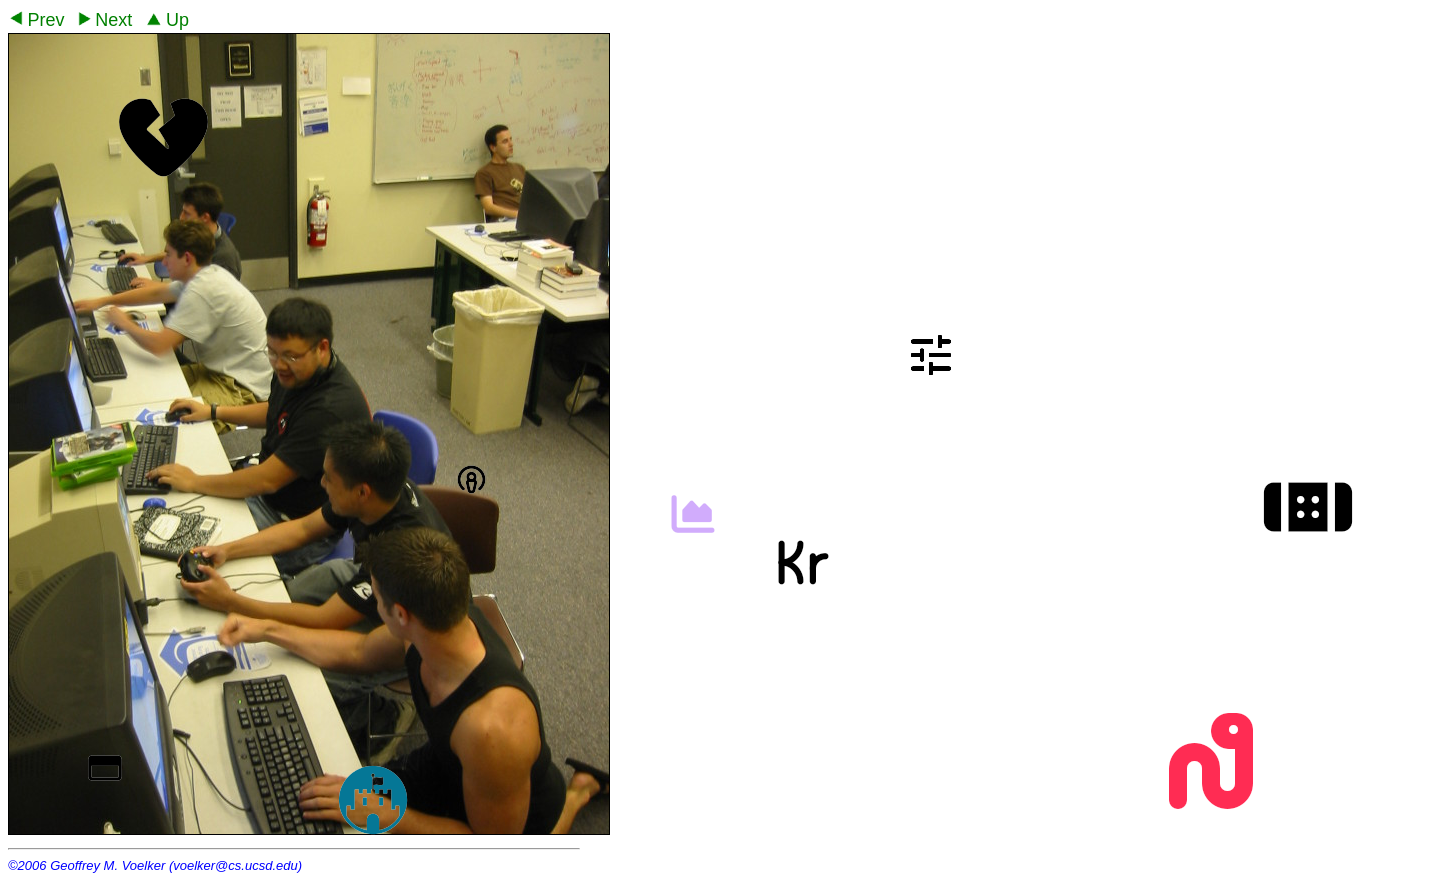 The height and width of the screenshot is (881, 1440). Describe the element at coordinates (1211, 761) in the screenshot. I see `indicates malware or security threat detected` at that location.